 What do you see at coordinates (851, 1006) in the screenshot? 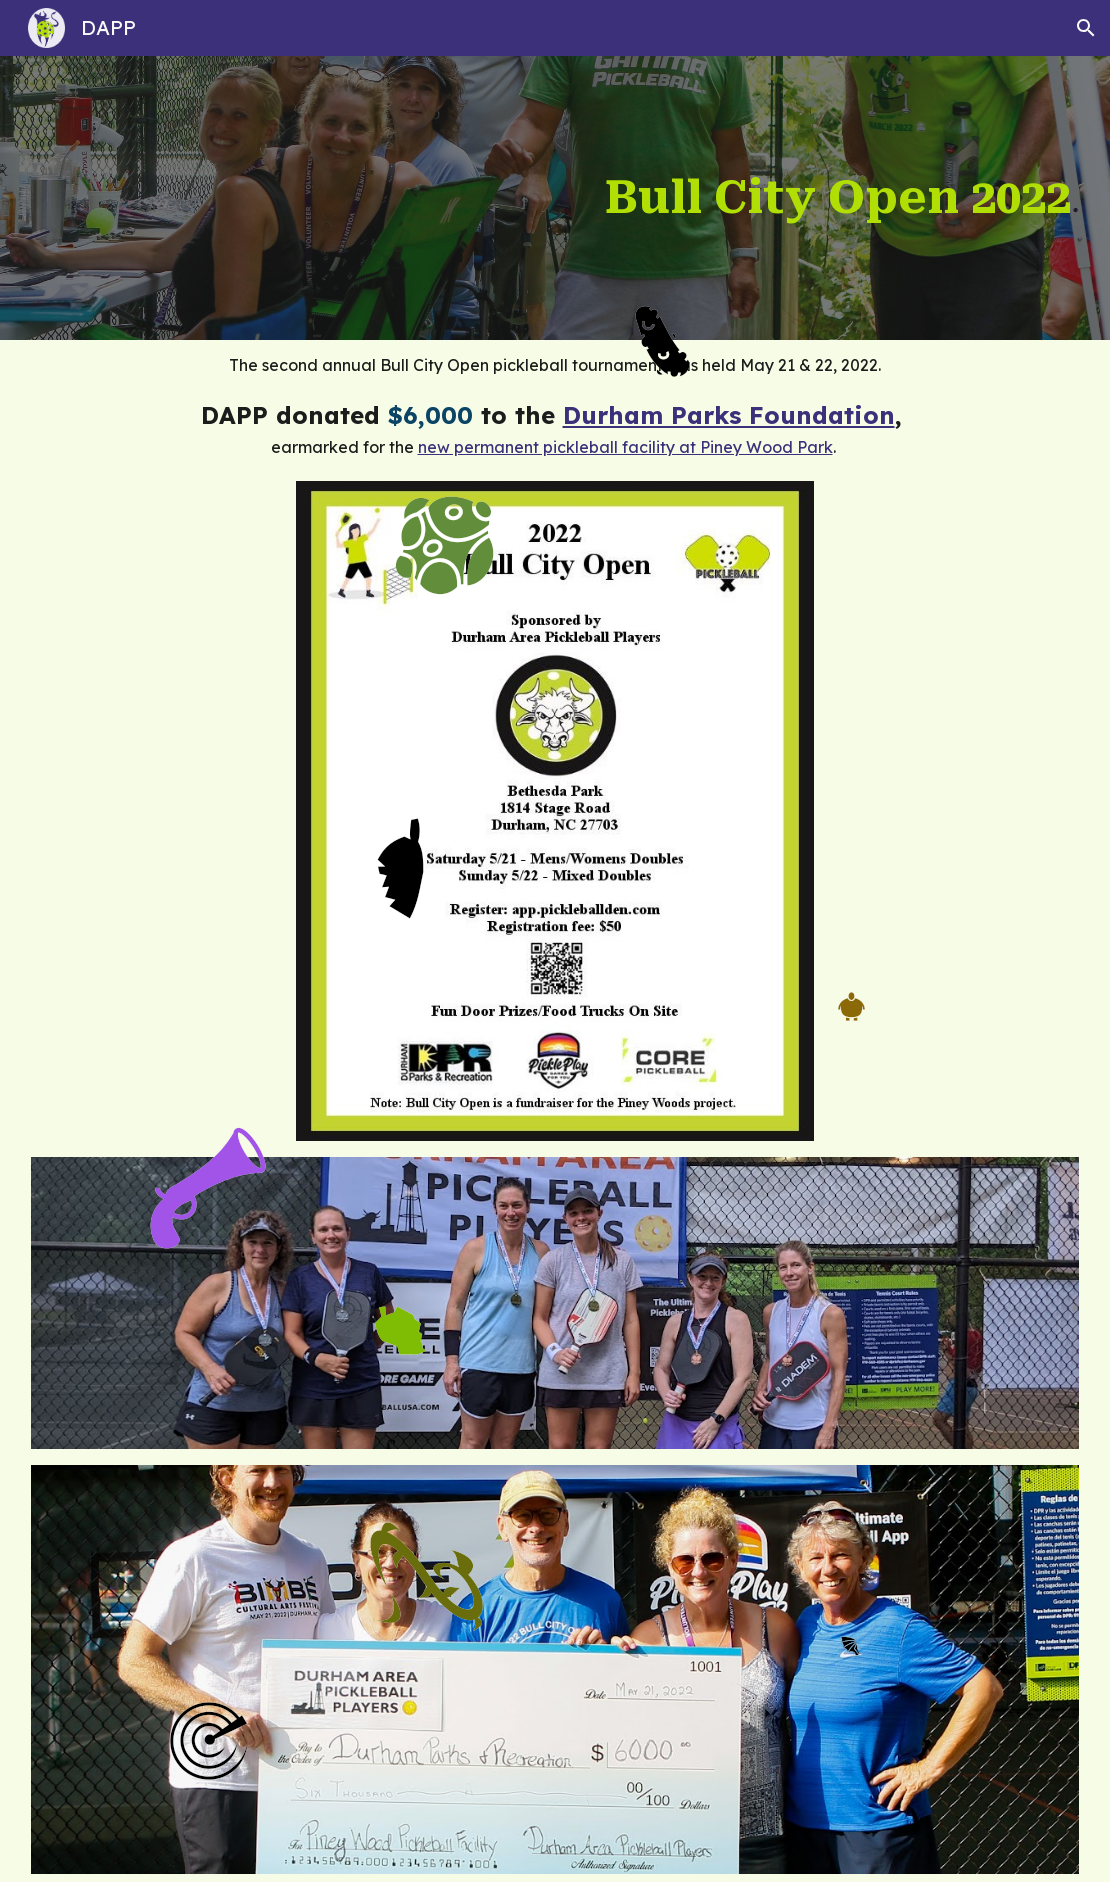
I see `indicates a character's weight or body type stat` at bounding box center [851, 1006].